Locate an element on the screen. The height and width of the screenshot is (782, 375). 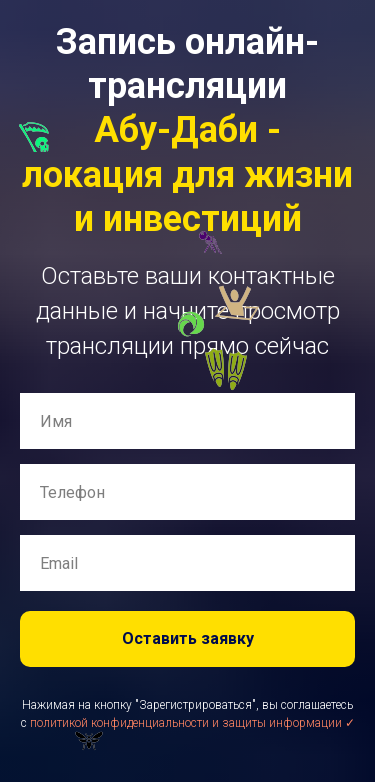
access a hidden passage or secret area is located at coordinates (237, 303).